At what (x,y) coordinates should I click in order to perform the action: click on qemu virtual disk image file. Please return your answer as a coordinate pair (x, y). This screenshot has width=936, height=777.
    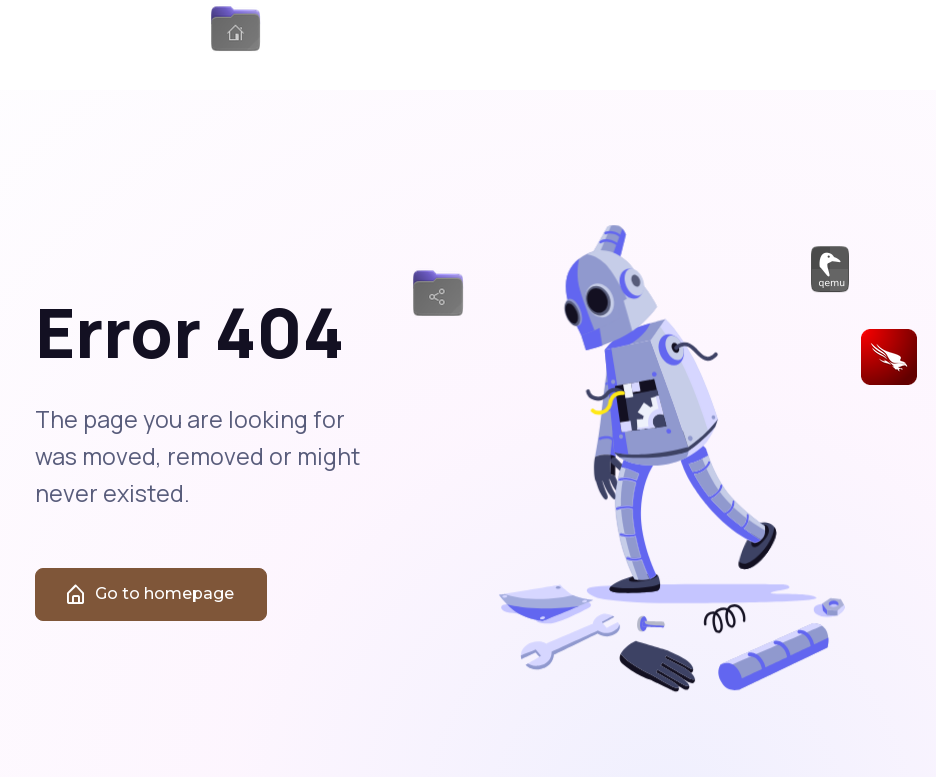
    Looking at the image, I should click on (830, 269).